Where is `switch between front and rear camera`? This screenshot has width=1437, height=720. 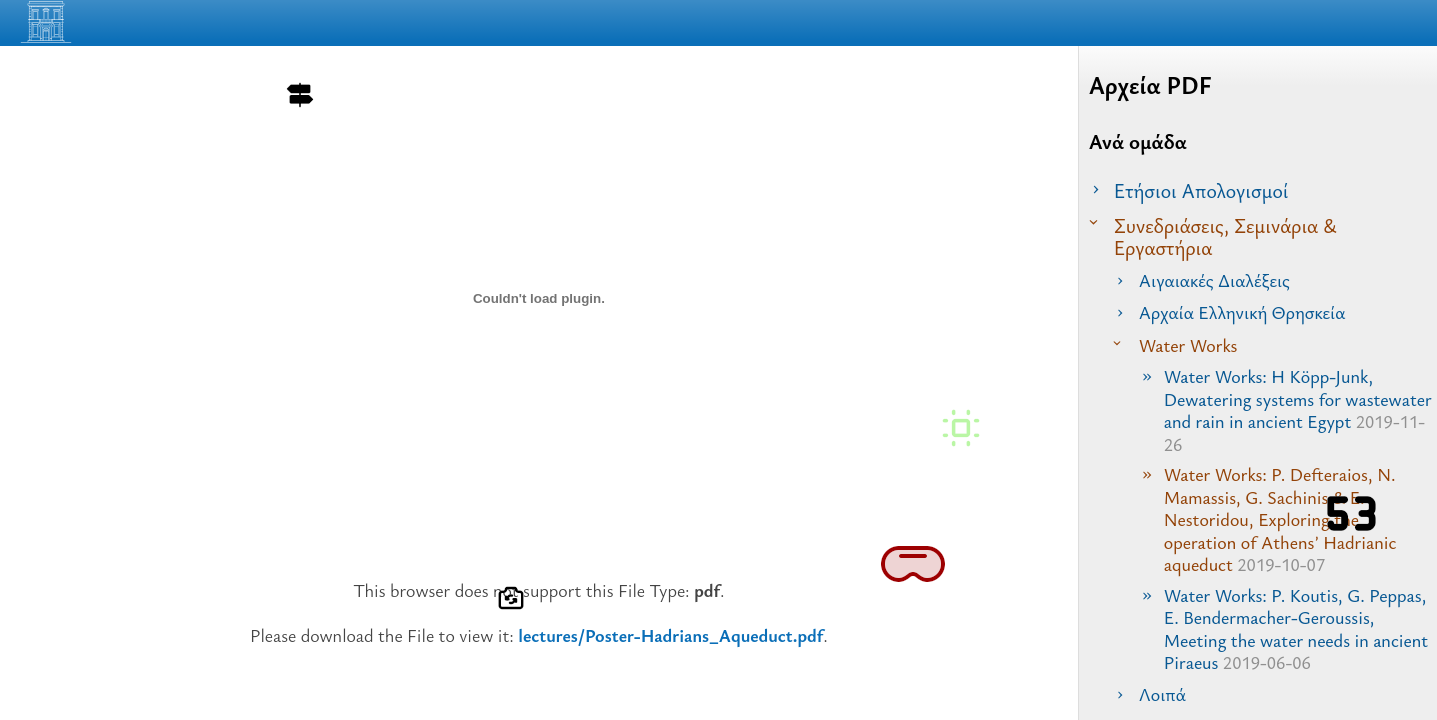
switch between front and rear camera is located at coordinates (511, 598).